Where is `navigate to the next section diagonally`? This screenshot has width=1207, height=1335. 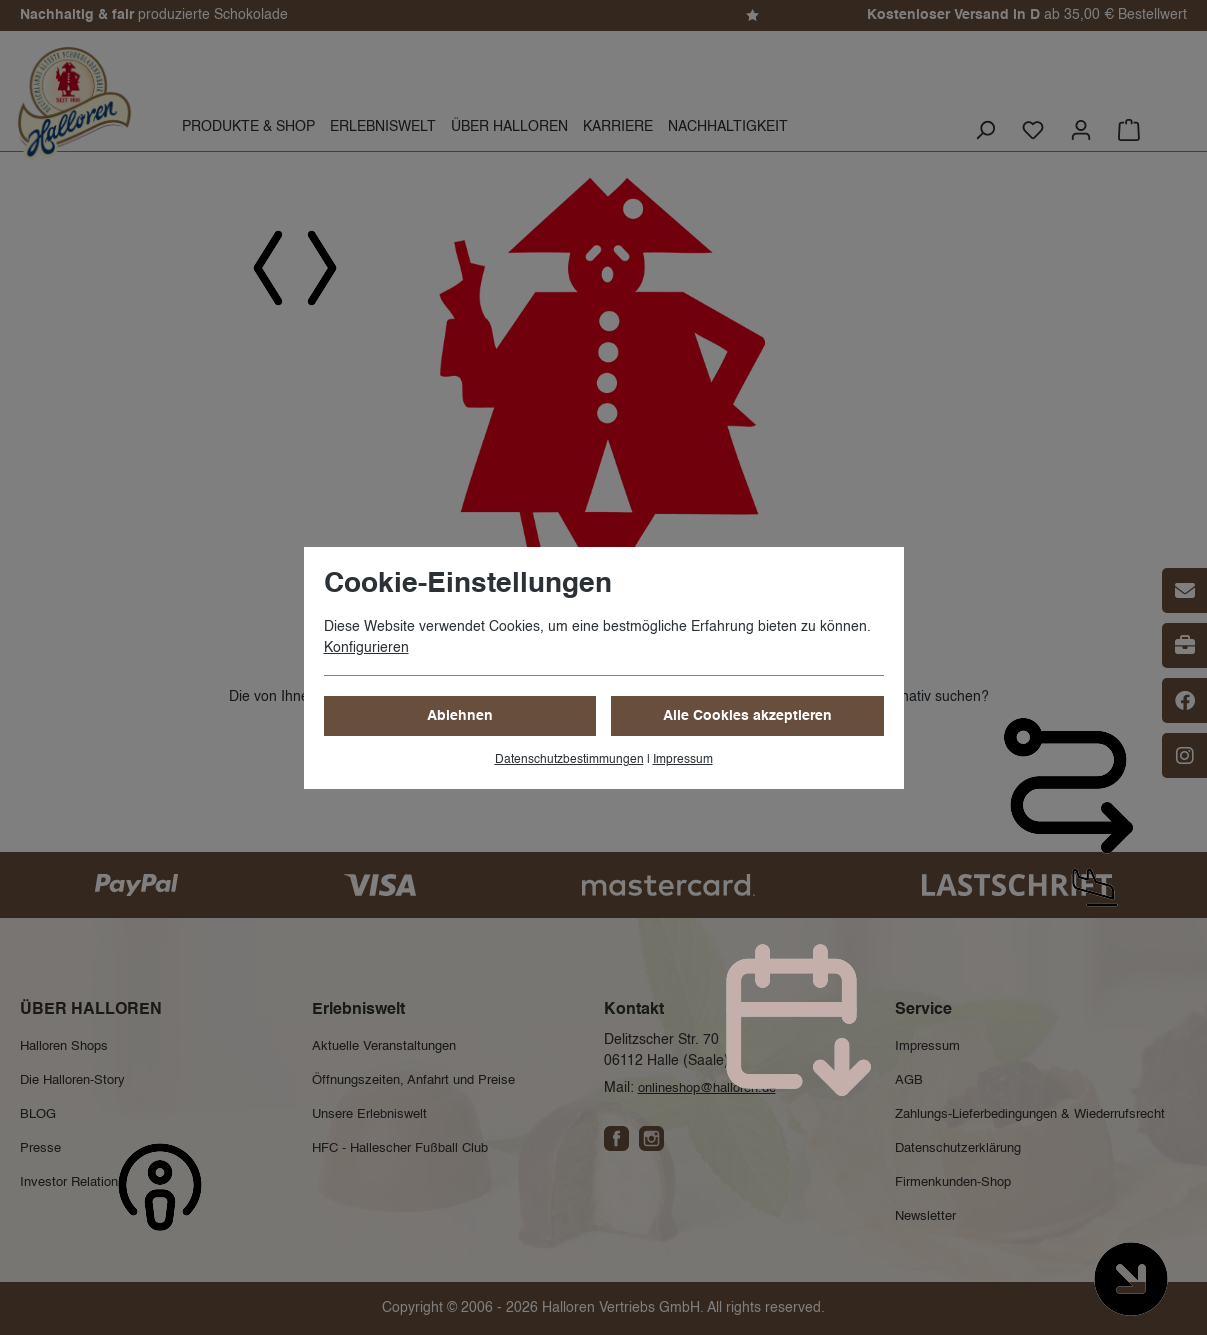 navigate to the next section diagonally is located at coordinates (1131, 1279).